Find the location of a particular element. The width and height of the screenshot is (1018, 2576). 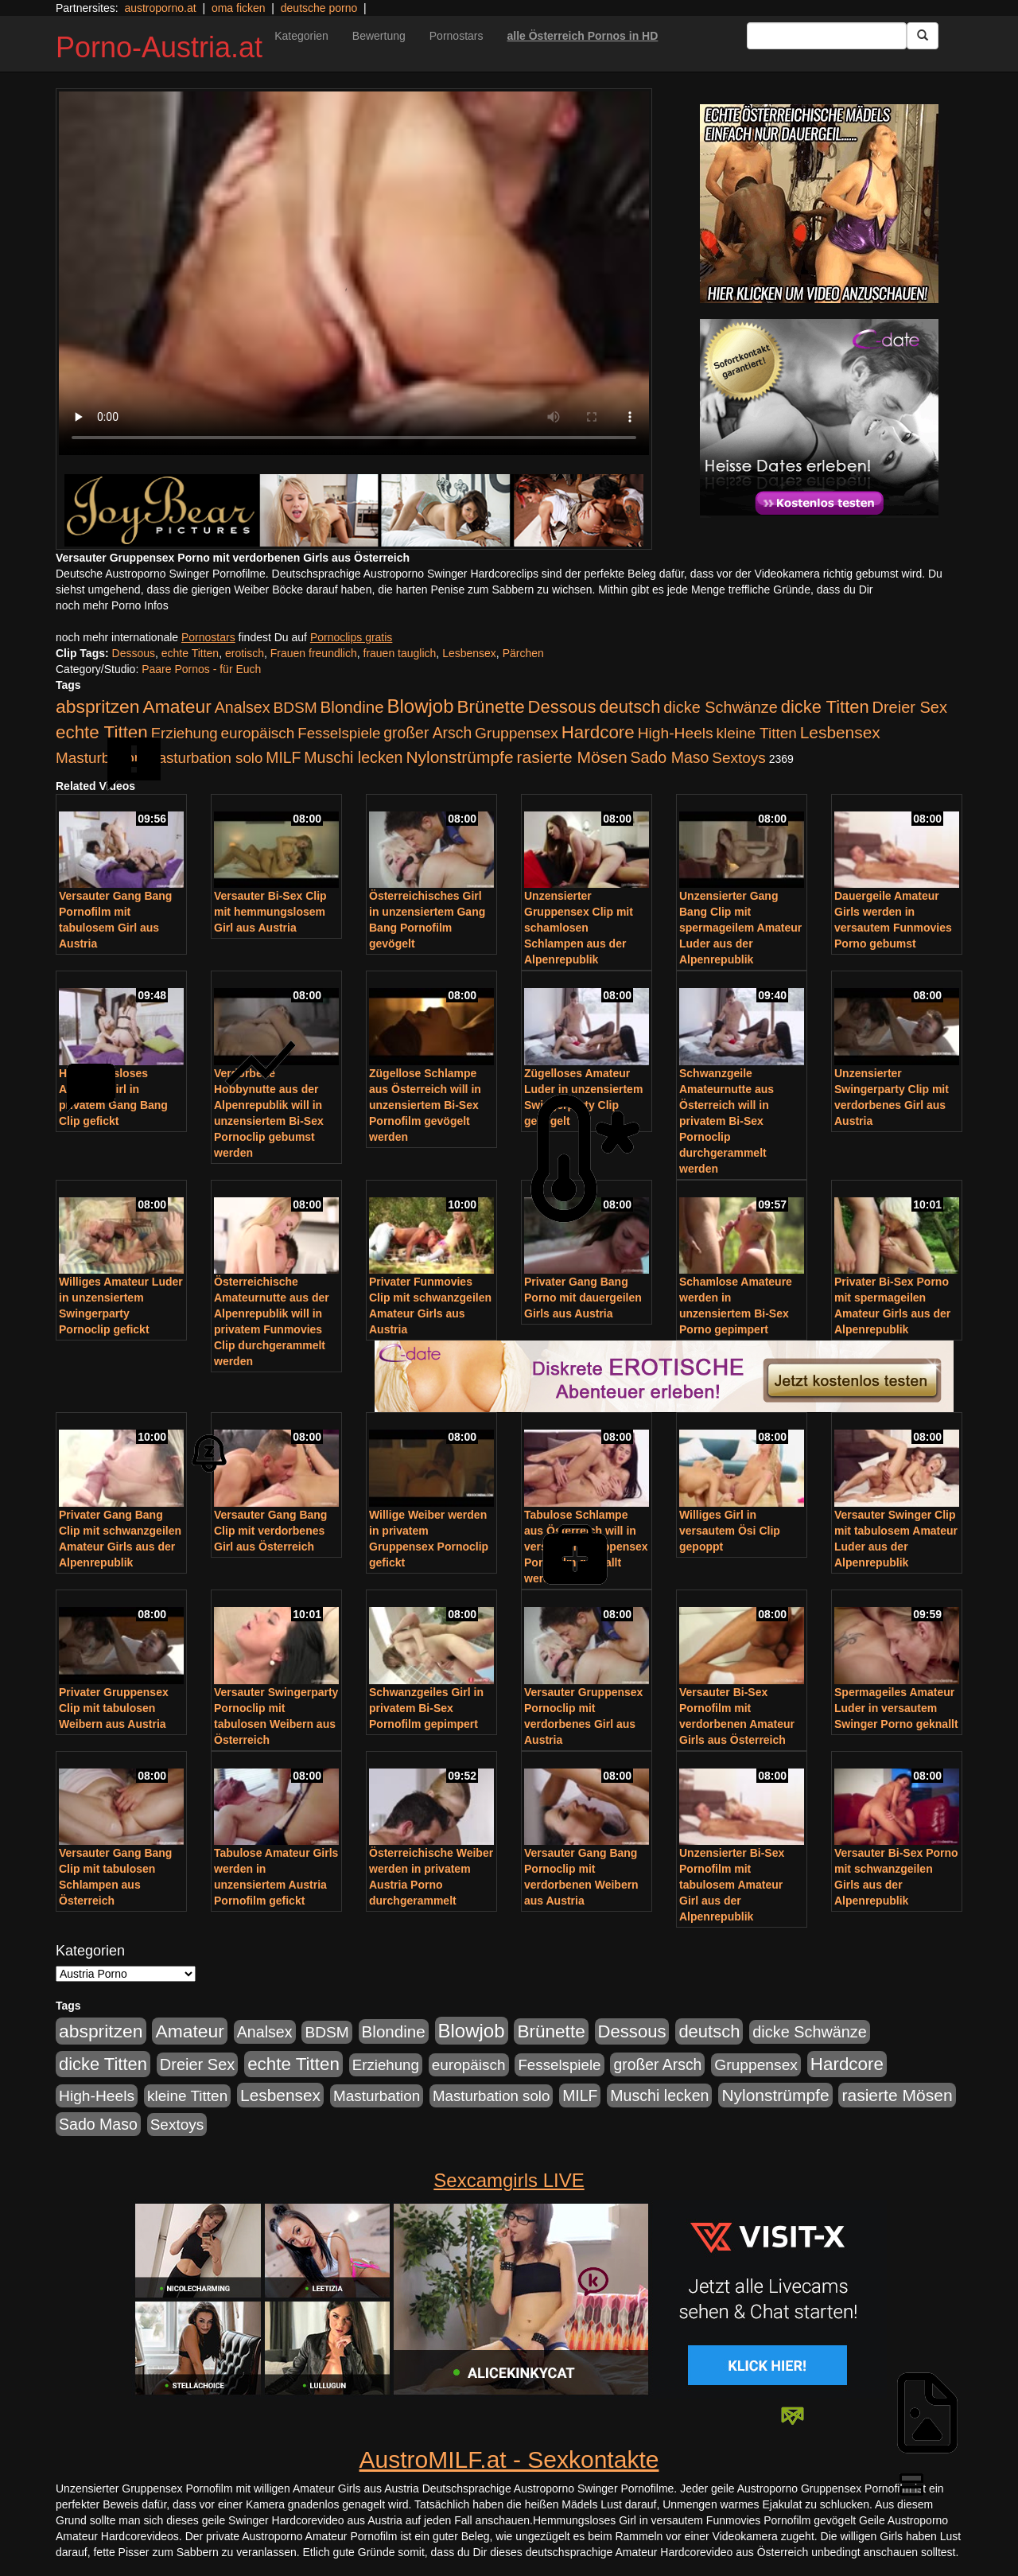

enable sleep mode or snooze notifications is located at coordinates (209, 1453).